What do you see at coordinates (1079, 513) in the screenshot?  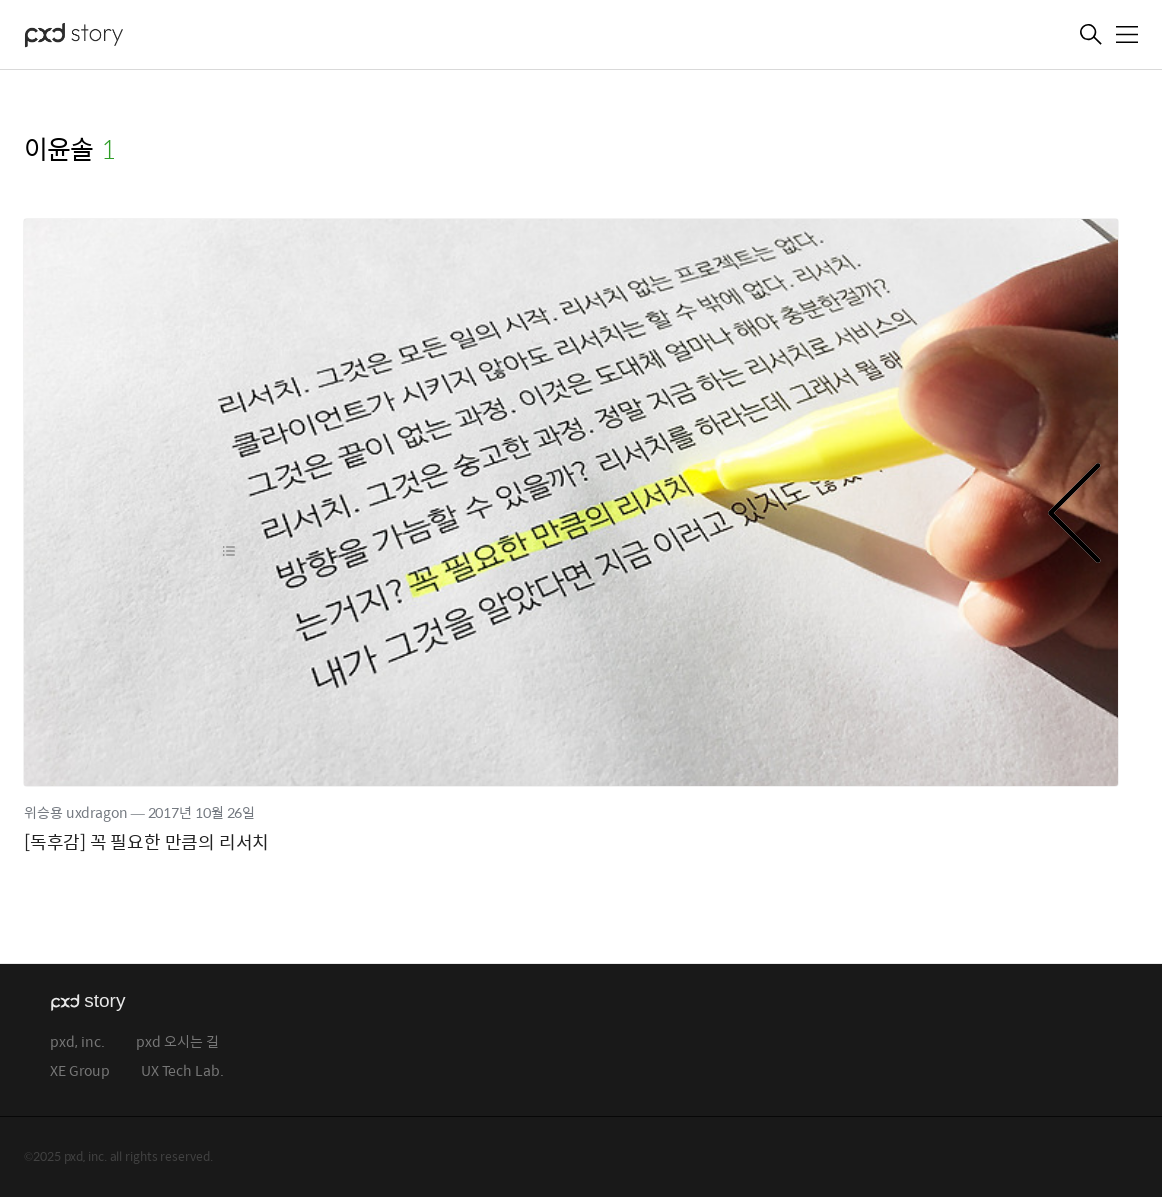 I see `go back to the previous screen` at bounding box center [1079, 513].